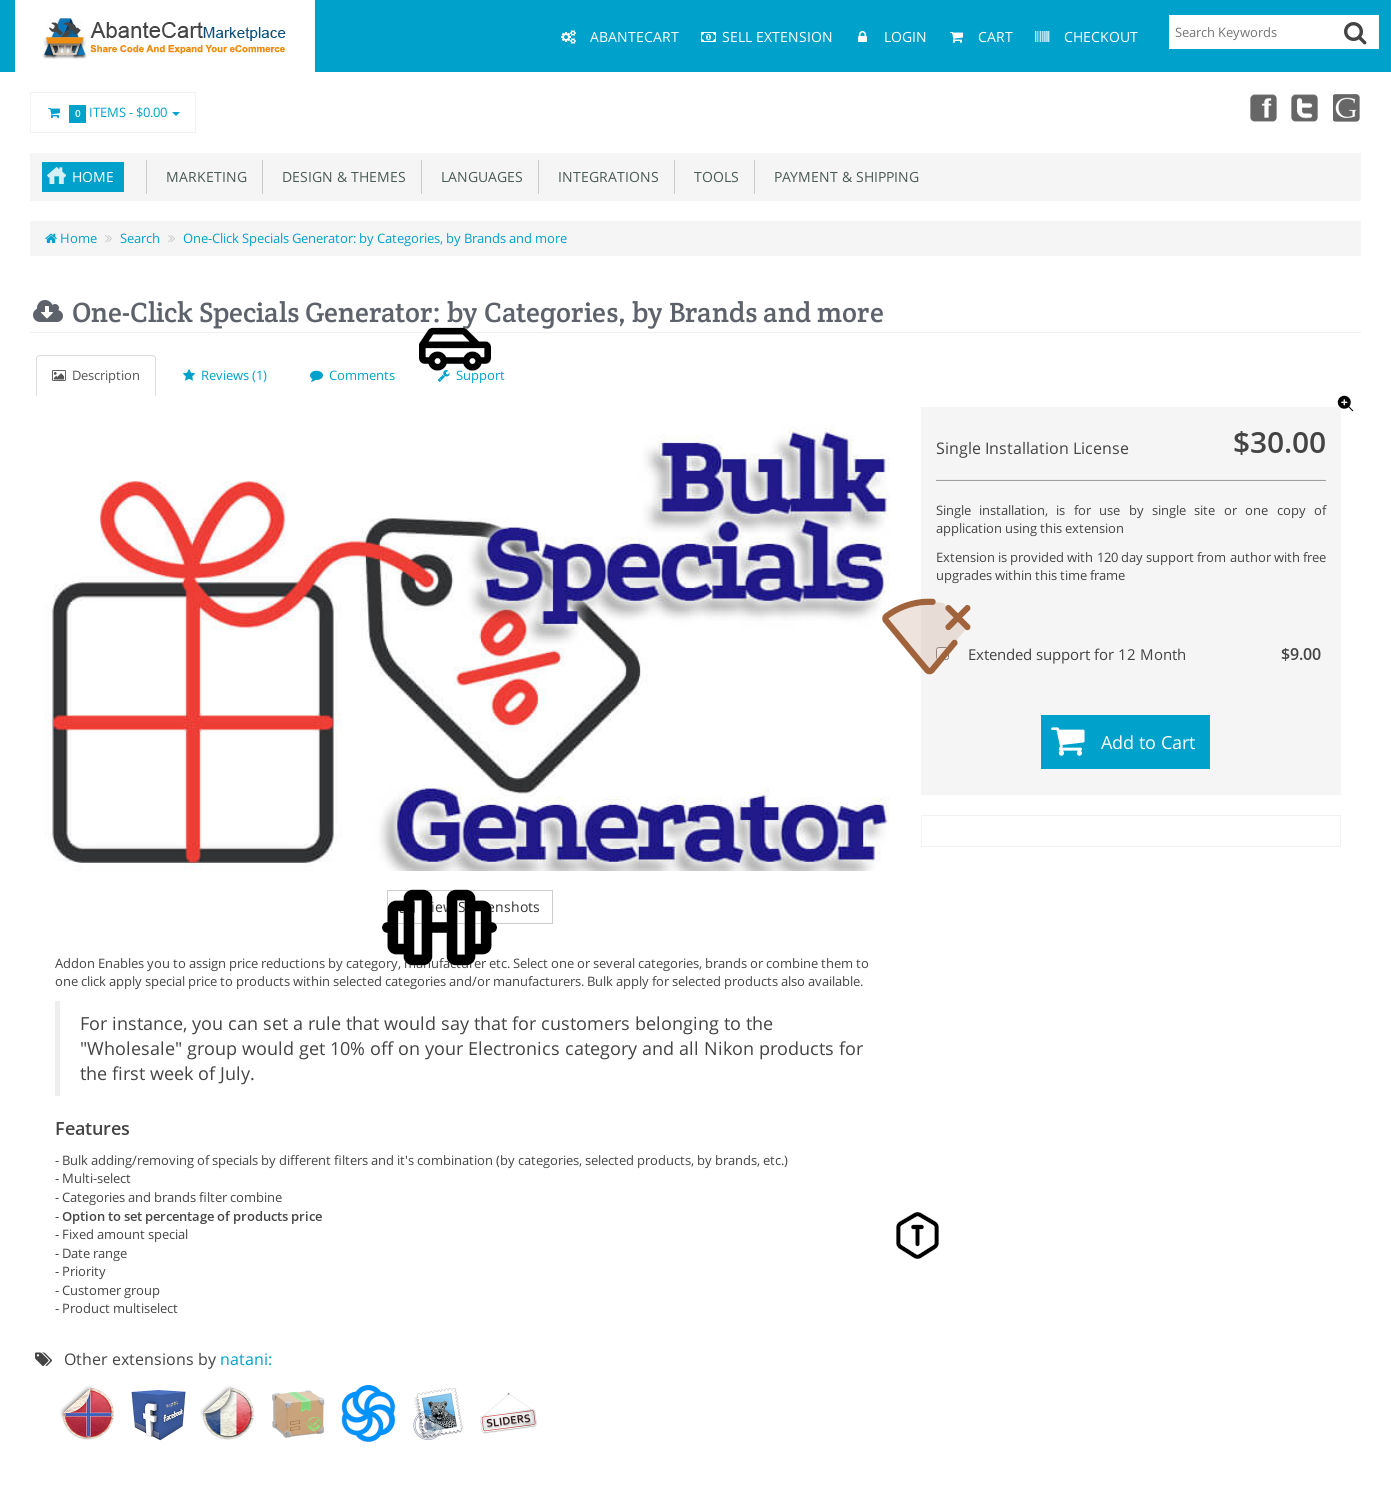 The height and width of the screenshot is (1487, 1391). I want to click on indicates a category or tag starting with "T", so click(917, 1235).